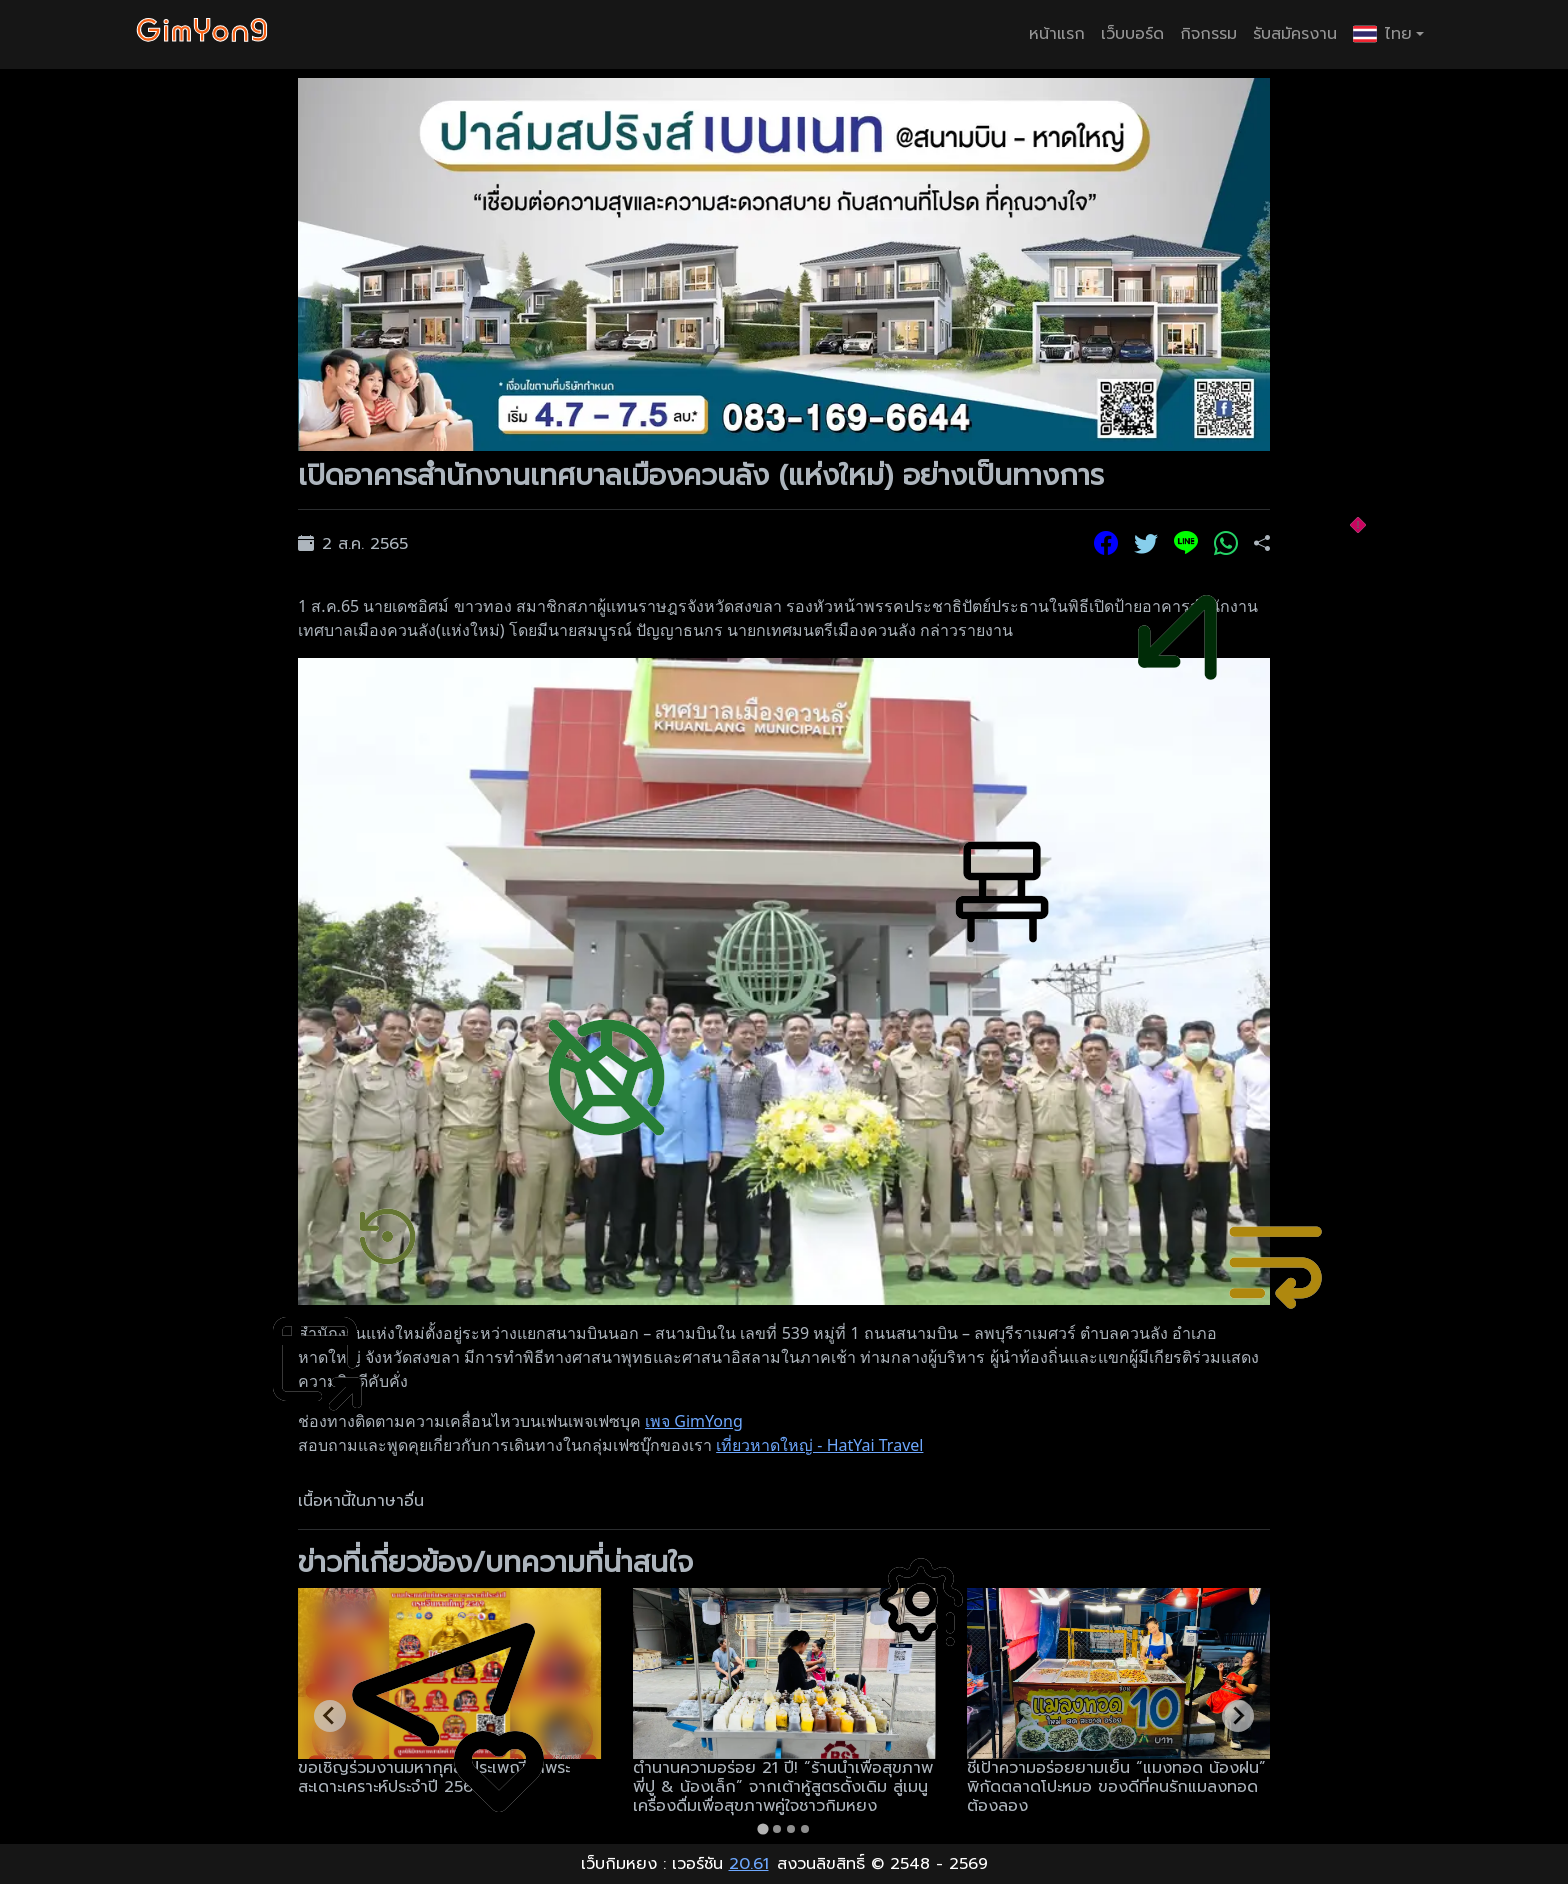  I want to click on share current webpage, so click(315, 1359).